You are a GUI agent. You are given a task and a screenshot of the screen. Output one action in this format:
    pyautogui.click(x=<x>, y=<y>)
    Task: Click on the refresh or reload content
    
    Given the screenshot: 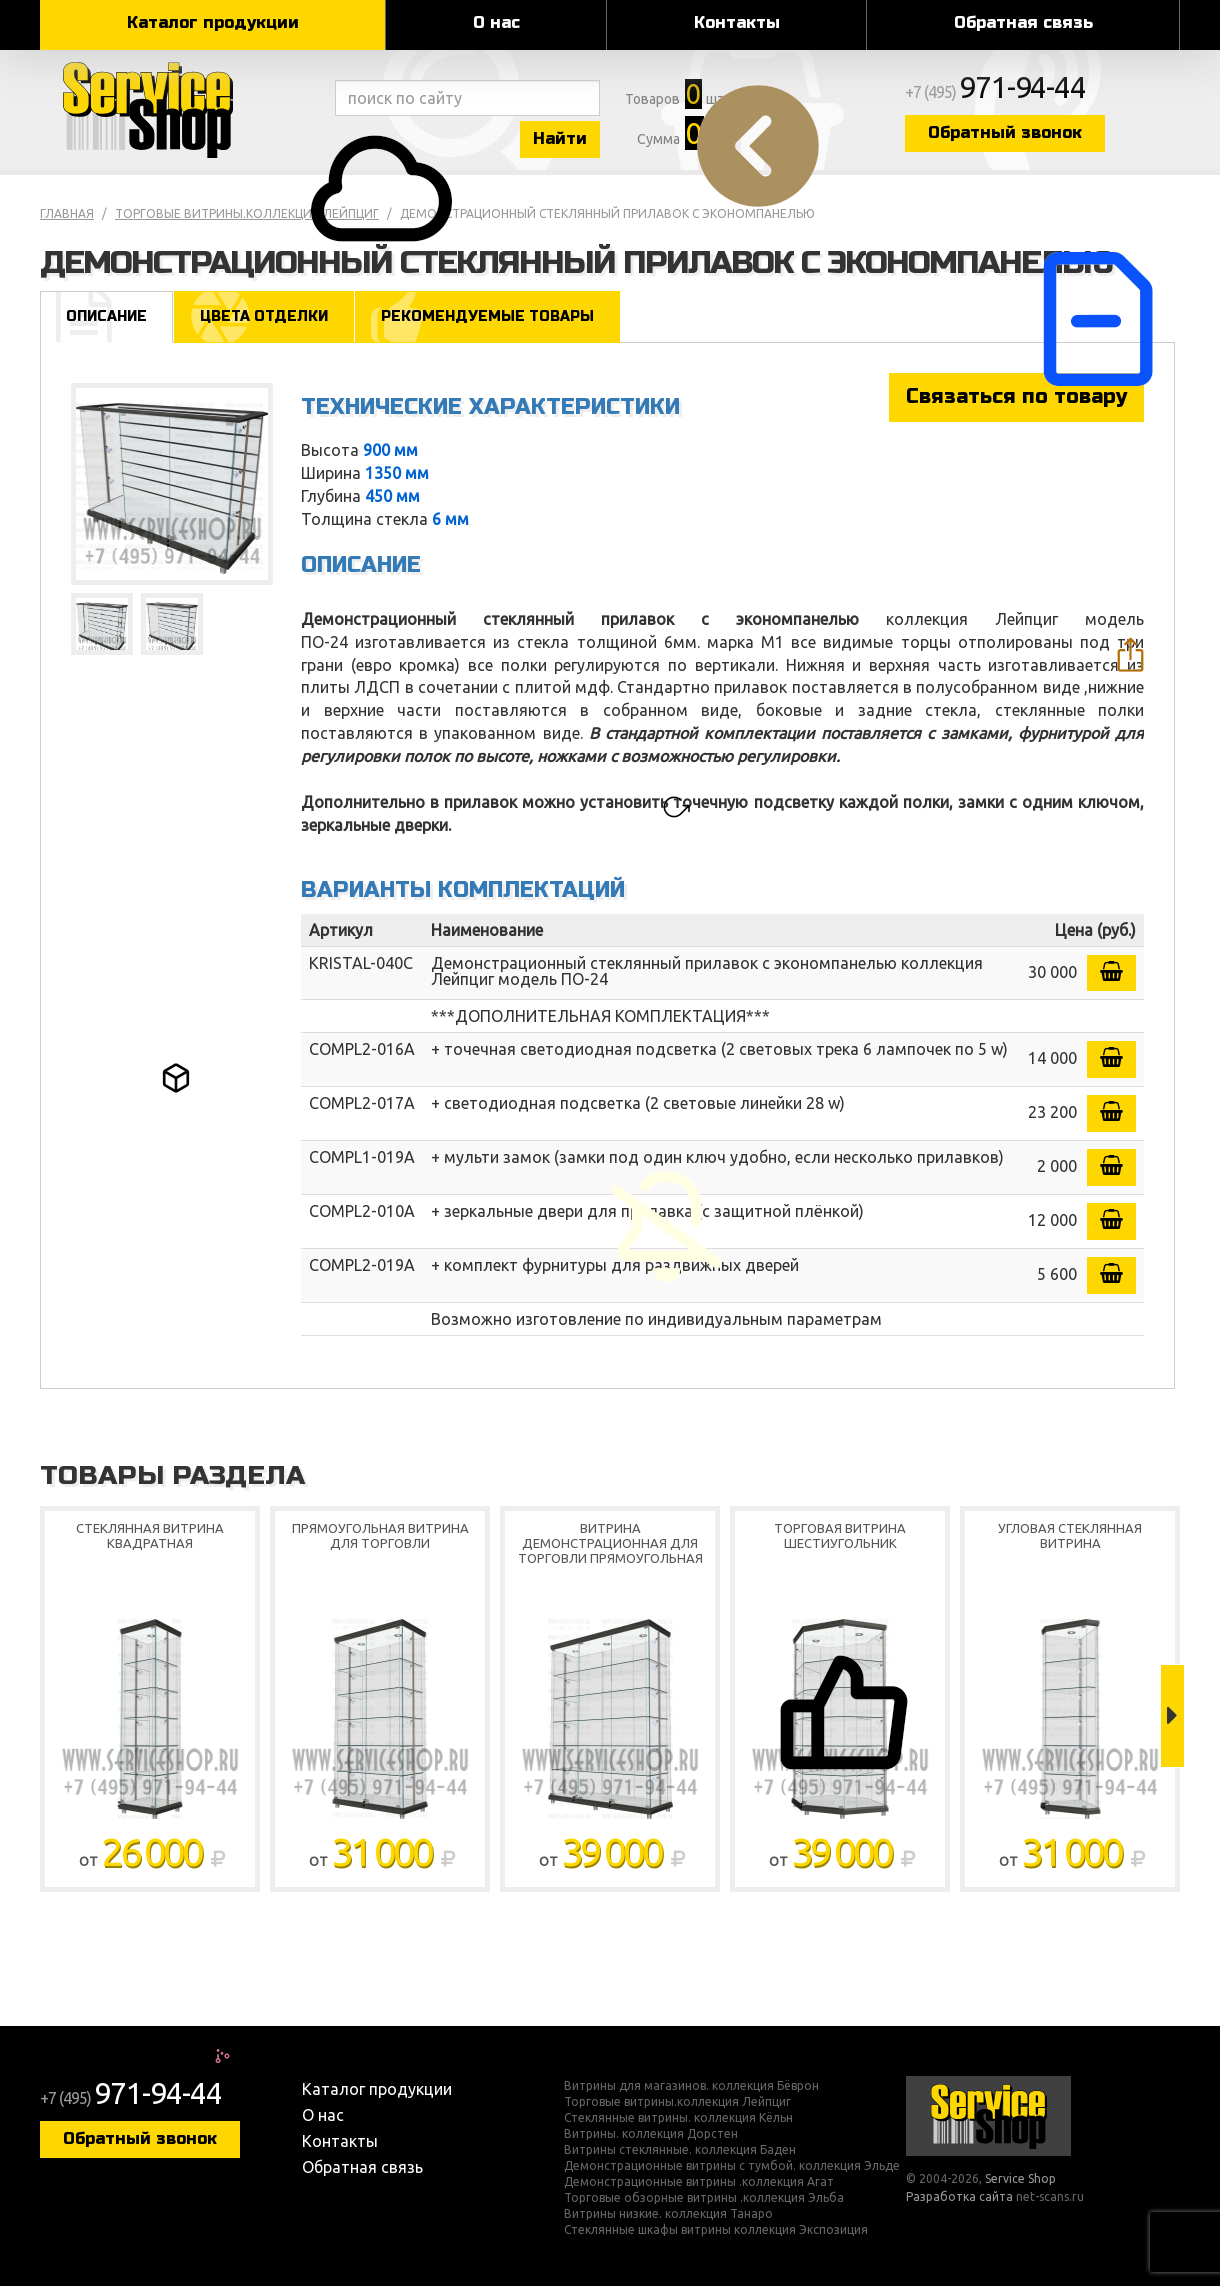 What is the action you would take?
    pyautogui.click(x=677, y=807)
    